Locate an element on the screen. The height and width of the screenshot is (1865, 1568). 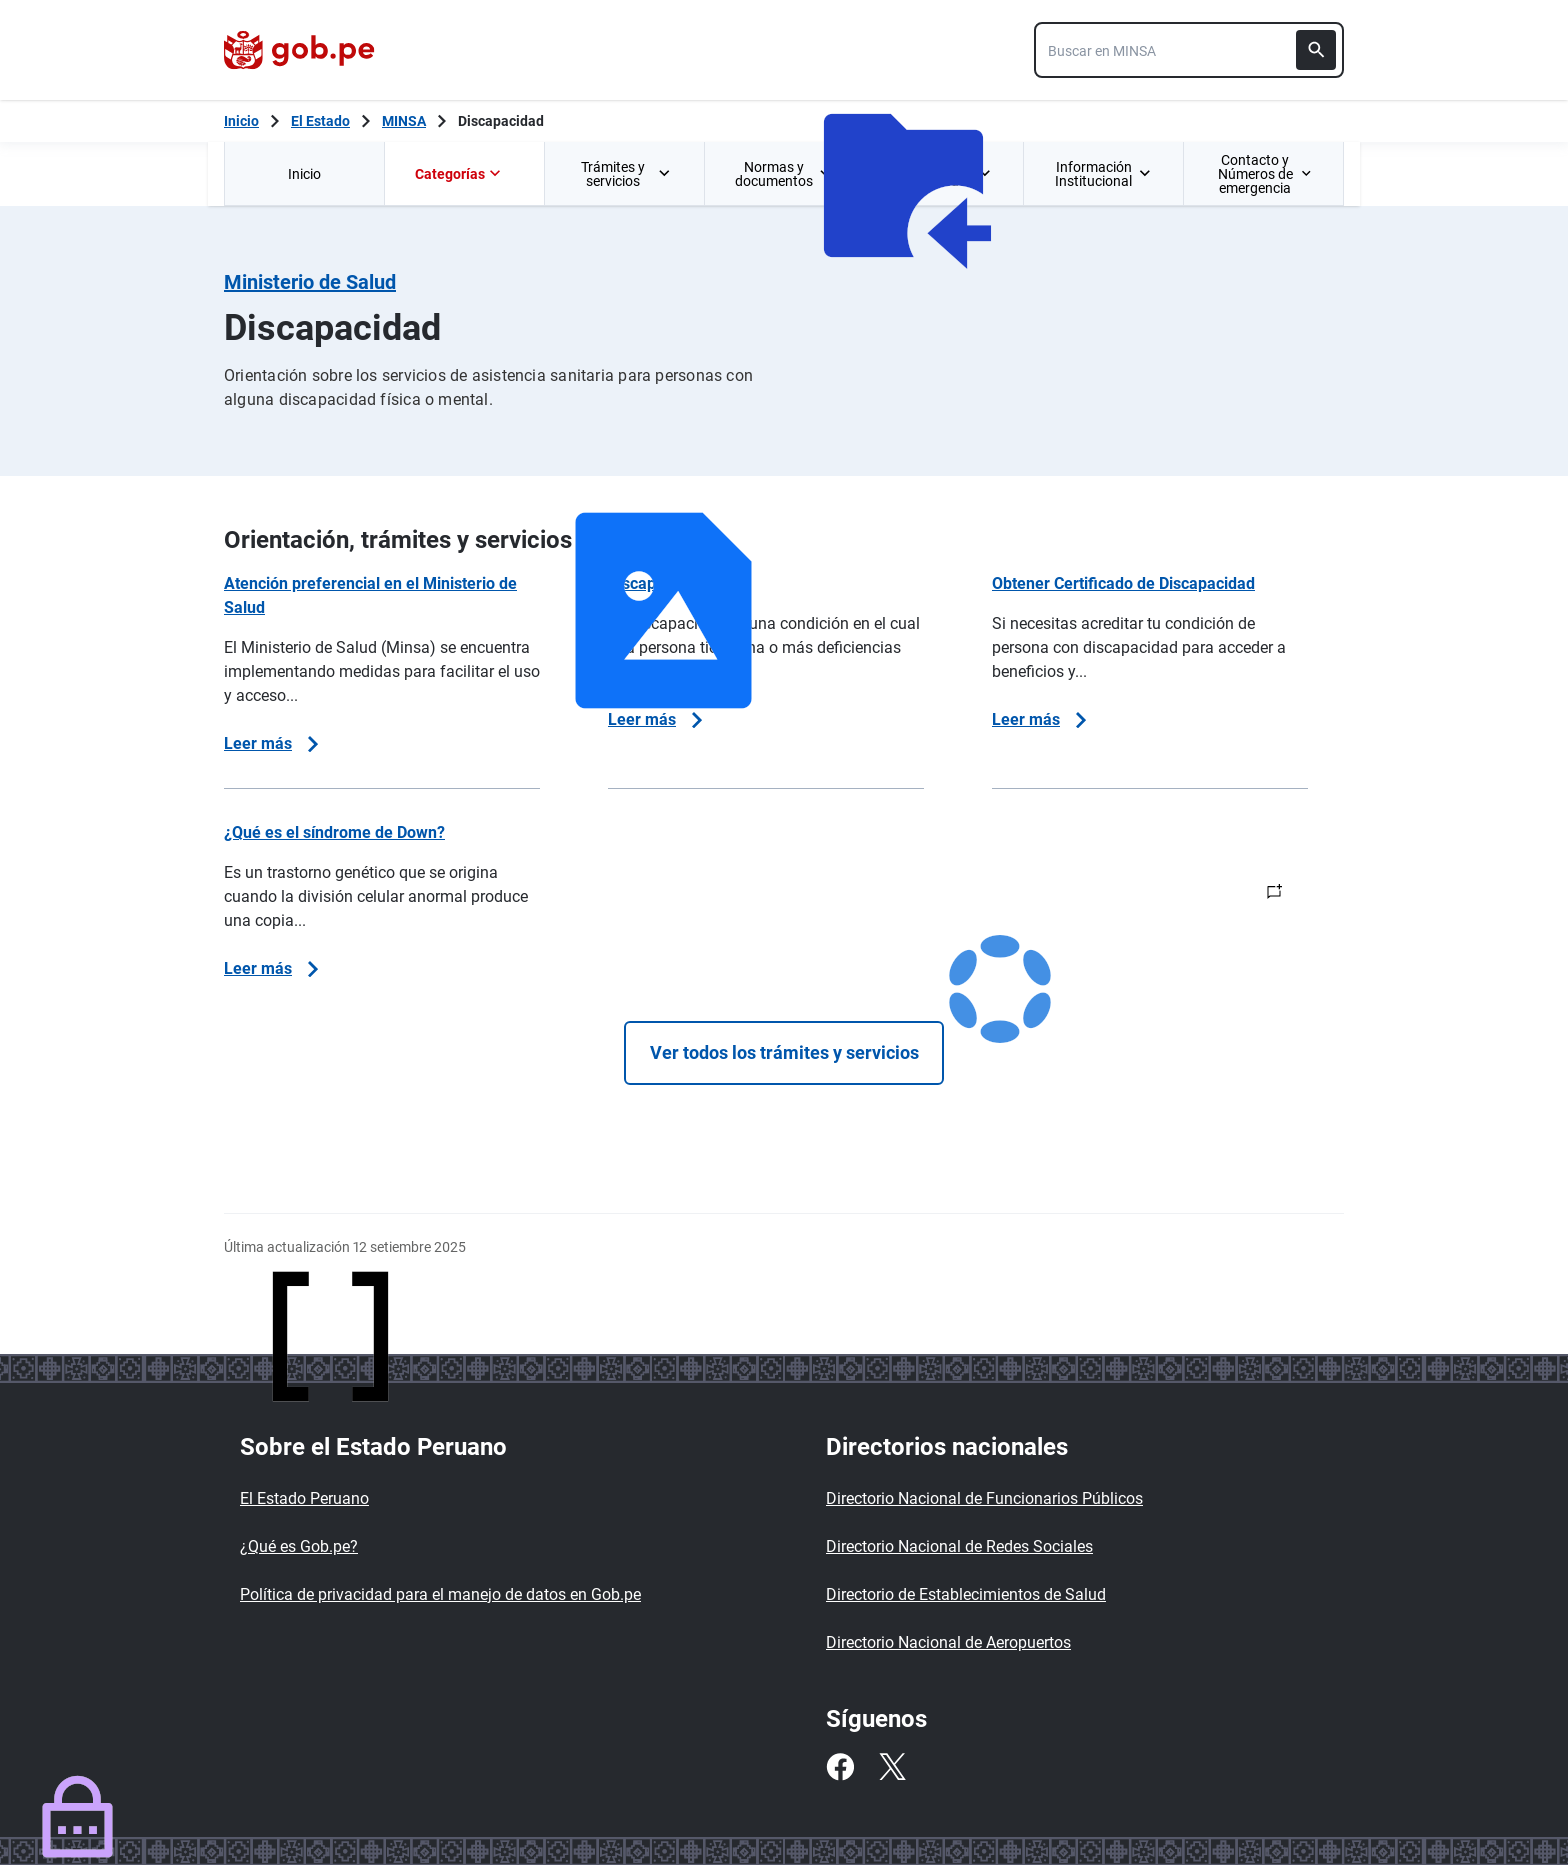
enter password to unlock is located at coordinates (77, 1818).